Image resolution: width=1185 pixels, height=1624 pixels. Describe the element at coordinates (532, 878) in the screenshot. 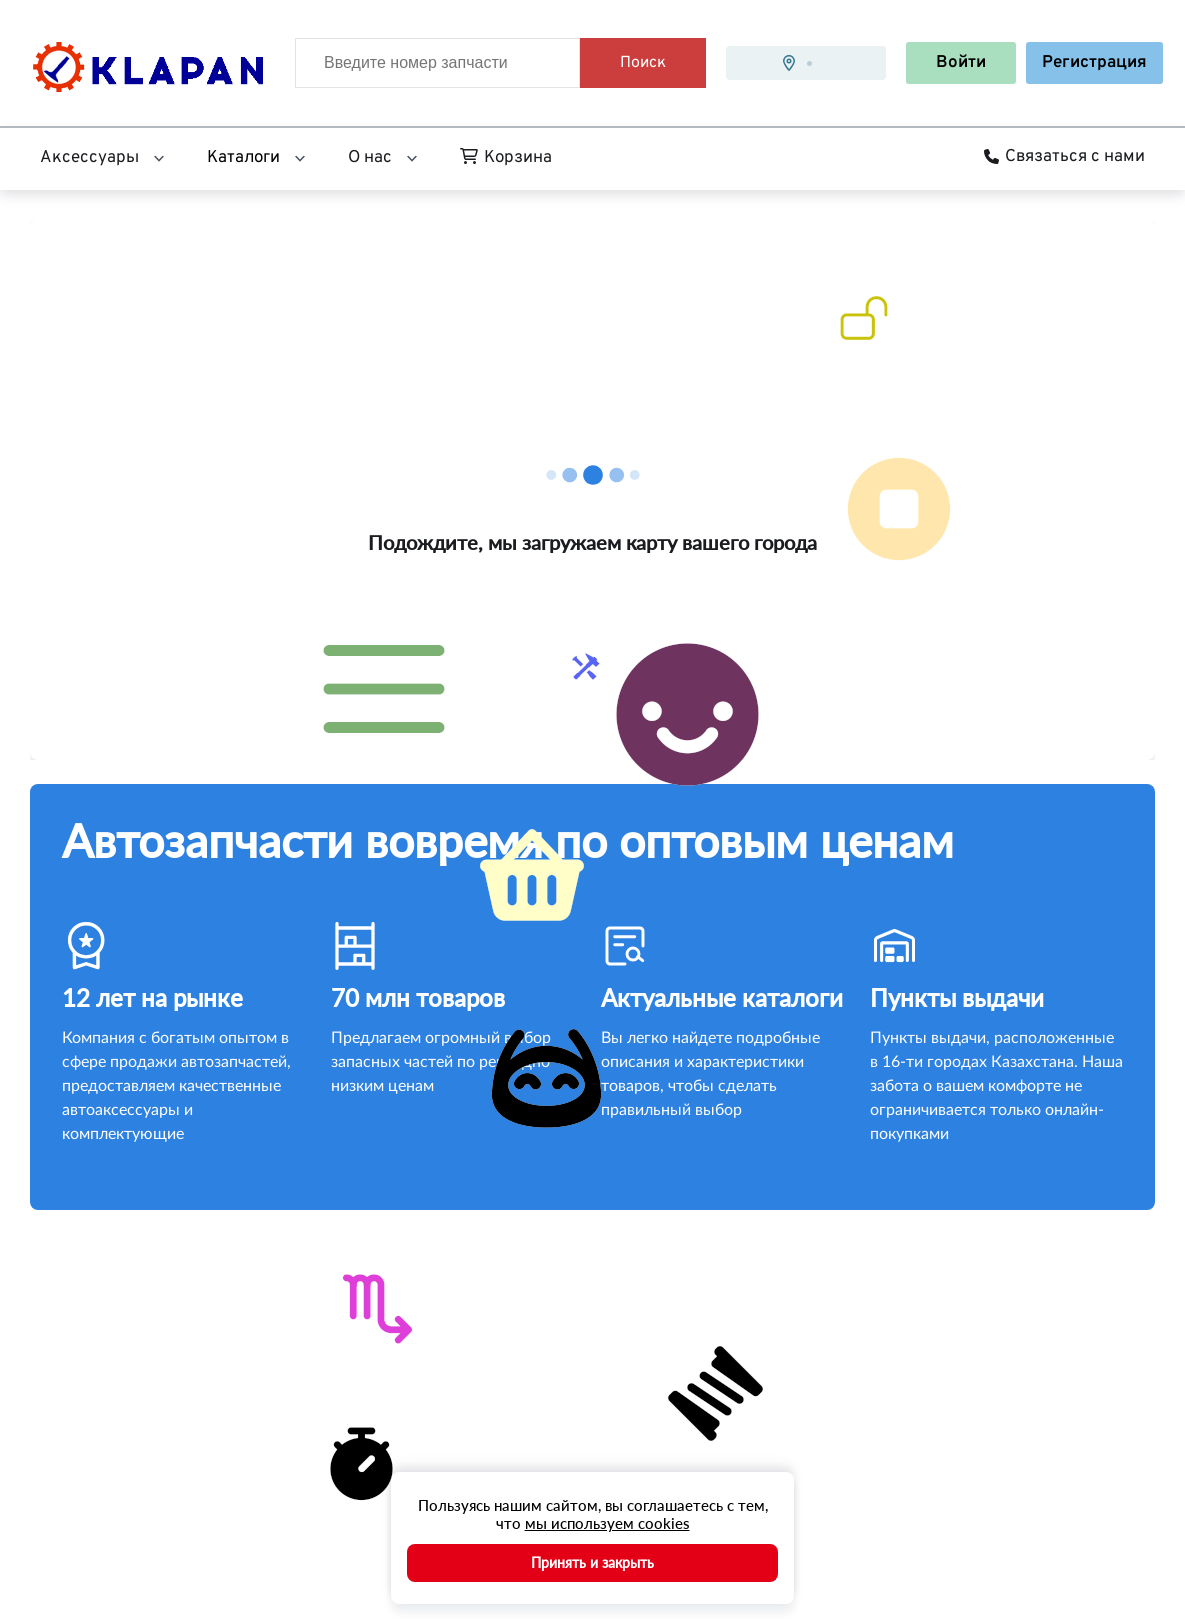

I see `view your shopping basket` at that location.